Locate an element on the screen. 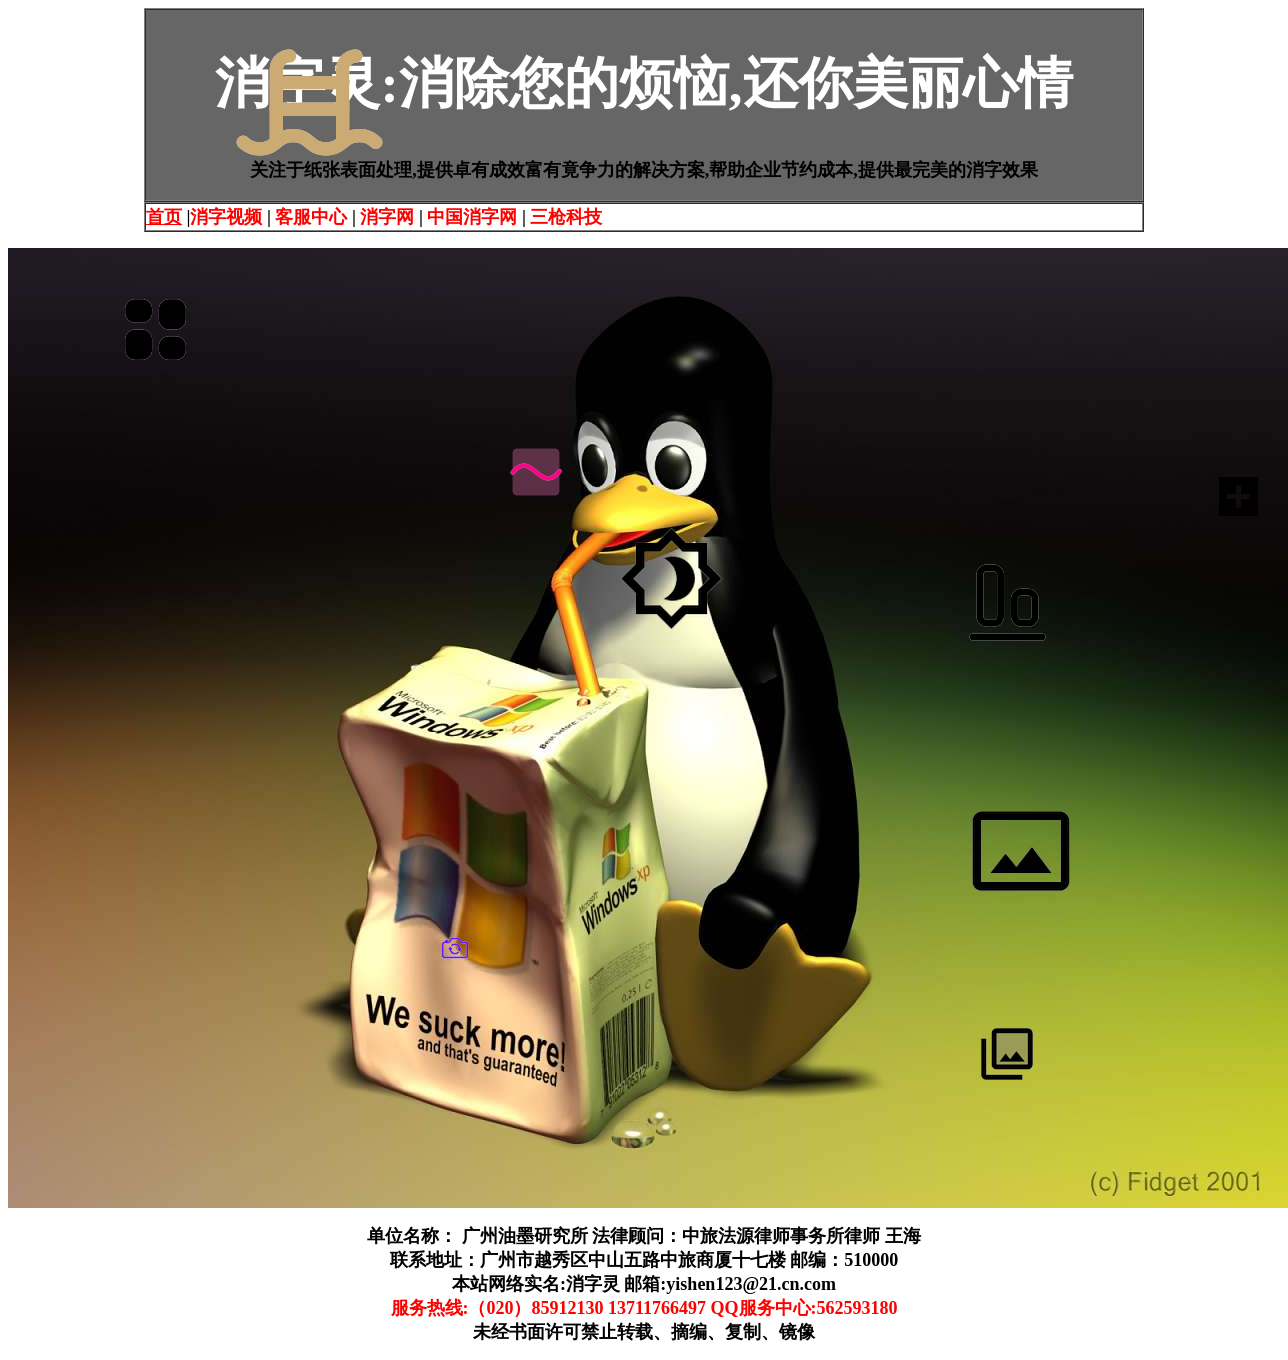 This screenshot has height=1360, width=1288. toggle dark mode or night theme is located at coordinates (671, 578).